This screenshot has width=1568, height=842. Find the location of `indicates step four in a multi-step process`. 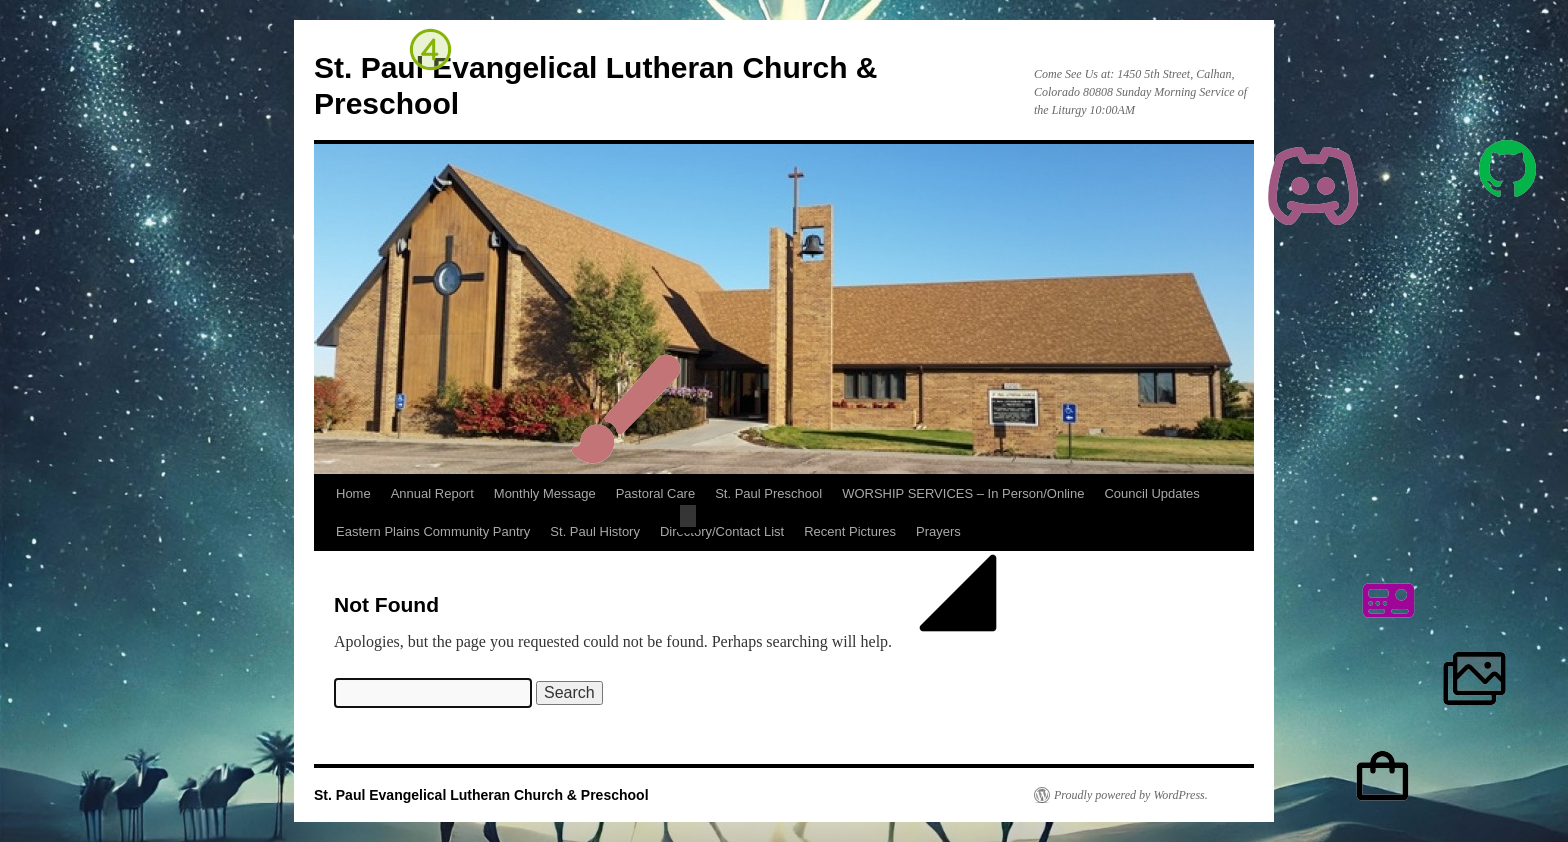

indicates step four in a multi-step process is located at coordinates (430, 49).